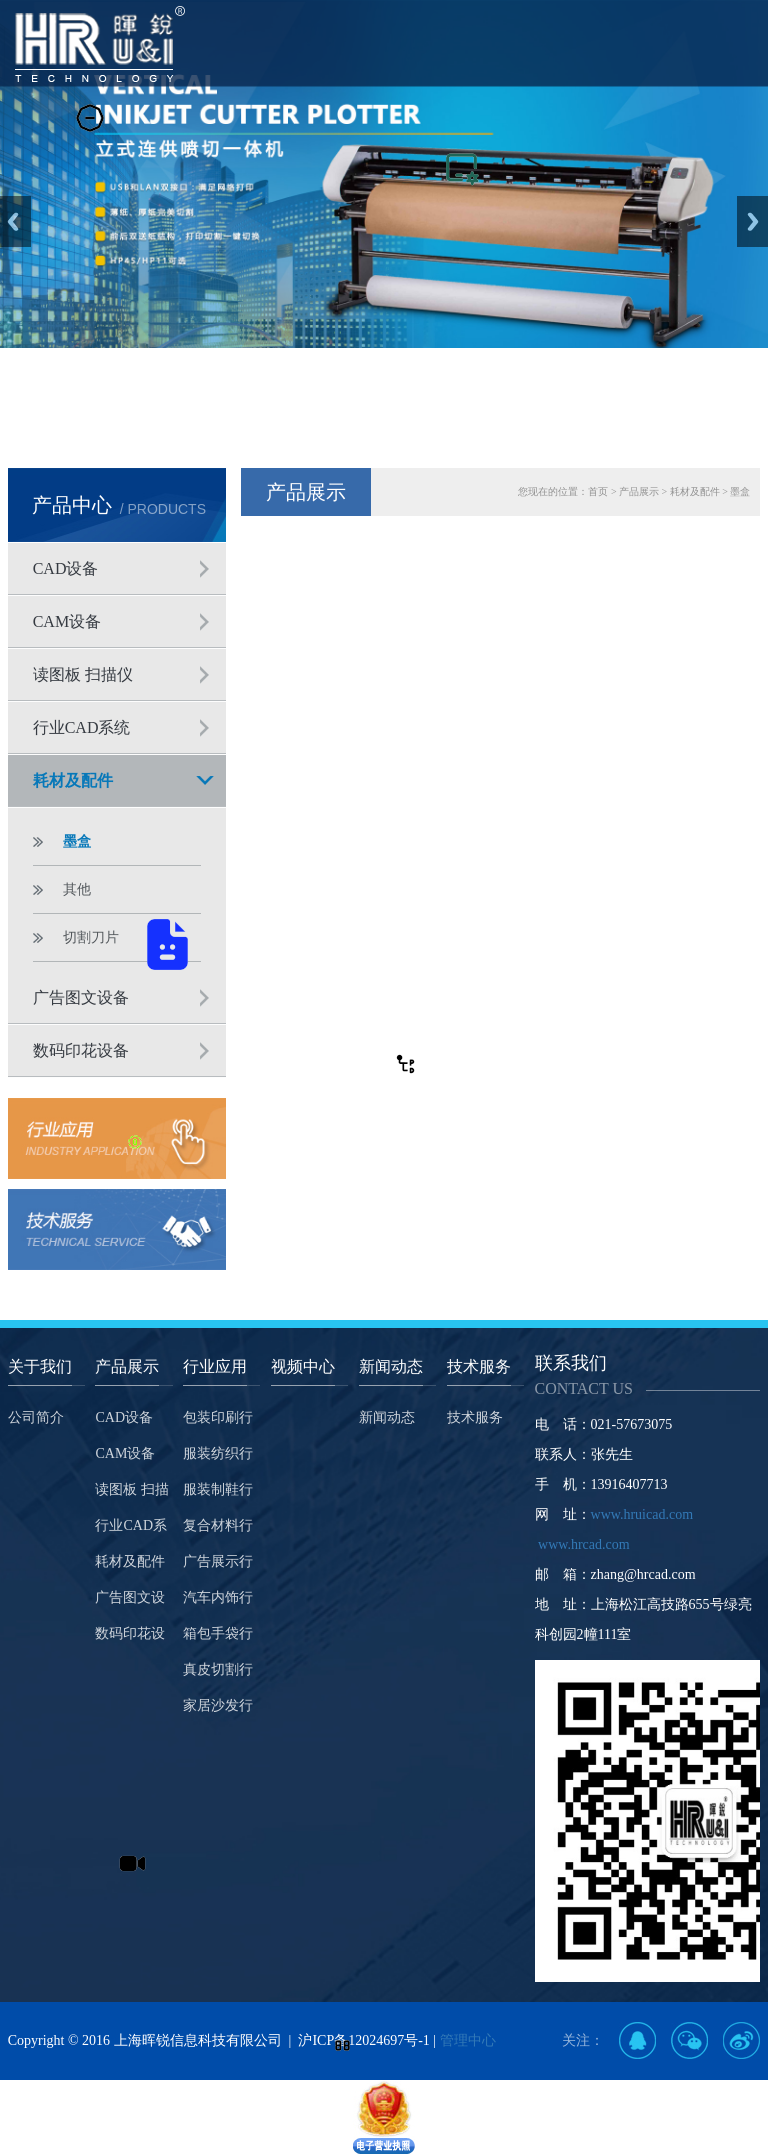 Image resolution: width=768 pixels, height=2154 pixels. What do you see at coordinates (342, 2045) in the screenshot?
I see `displays the number 88 as a numeric indicator or count` at bounding box center [342, 2045].